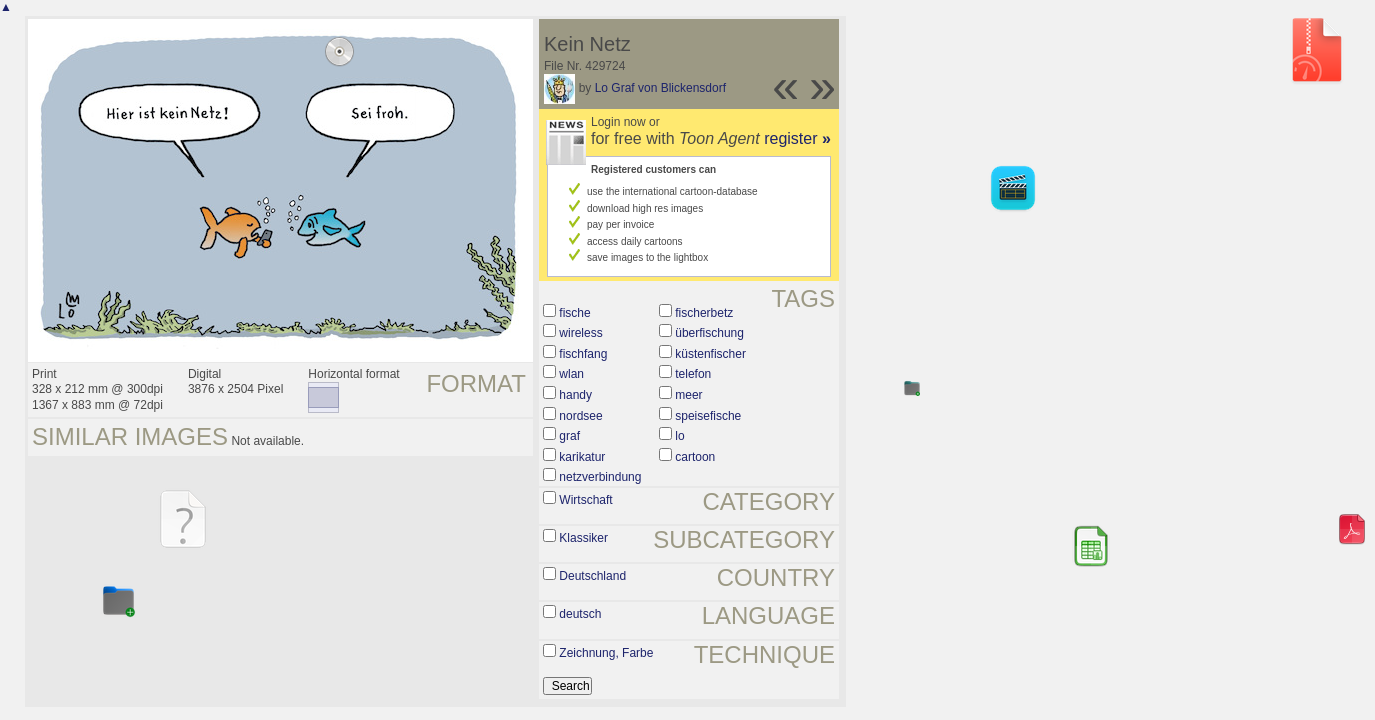  I want to click on create a new folder, so click(912, 388).